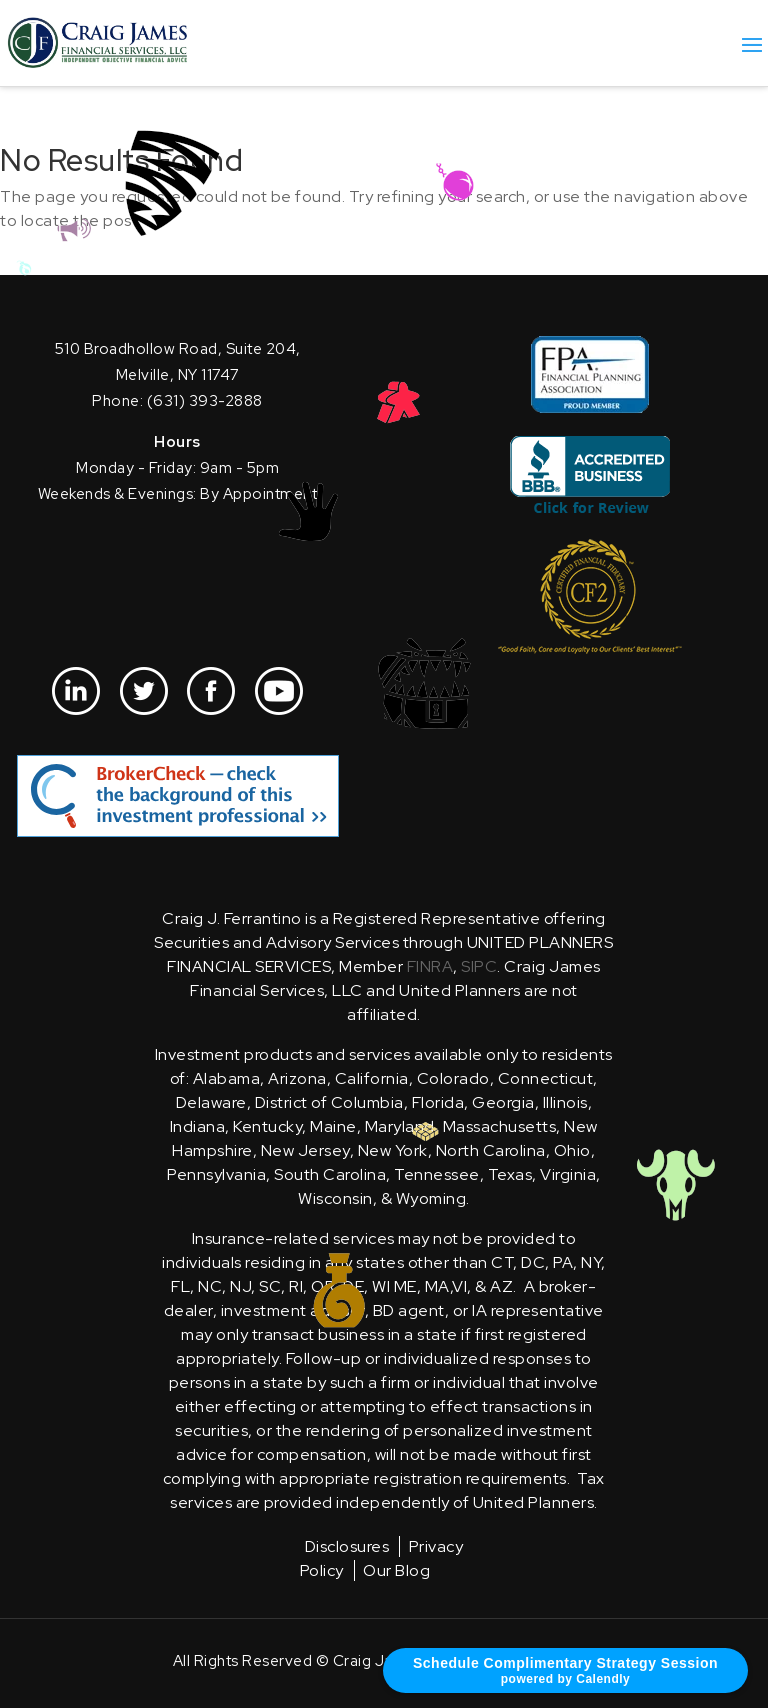 The image size is (768, 1708). What do you see at coordinates (339, 1290) in the screenshot?
I see `access potion or elixir inventory` at bounding box center [339, 1290].